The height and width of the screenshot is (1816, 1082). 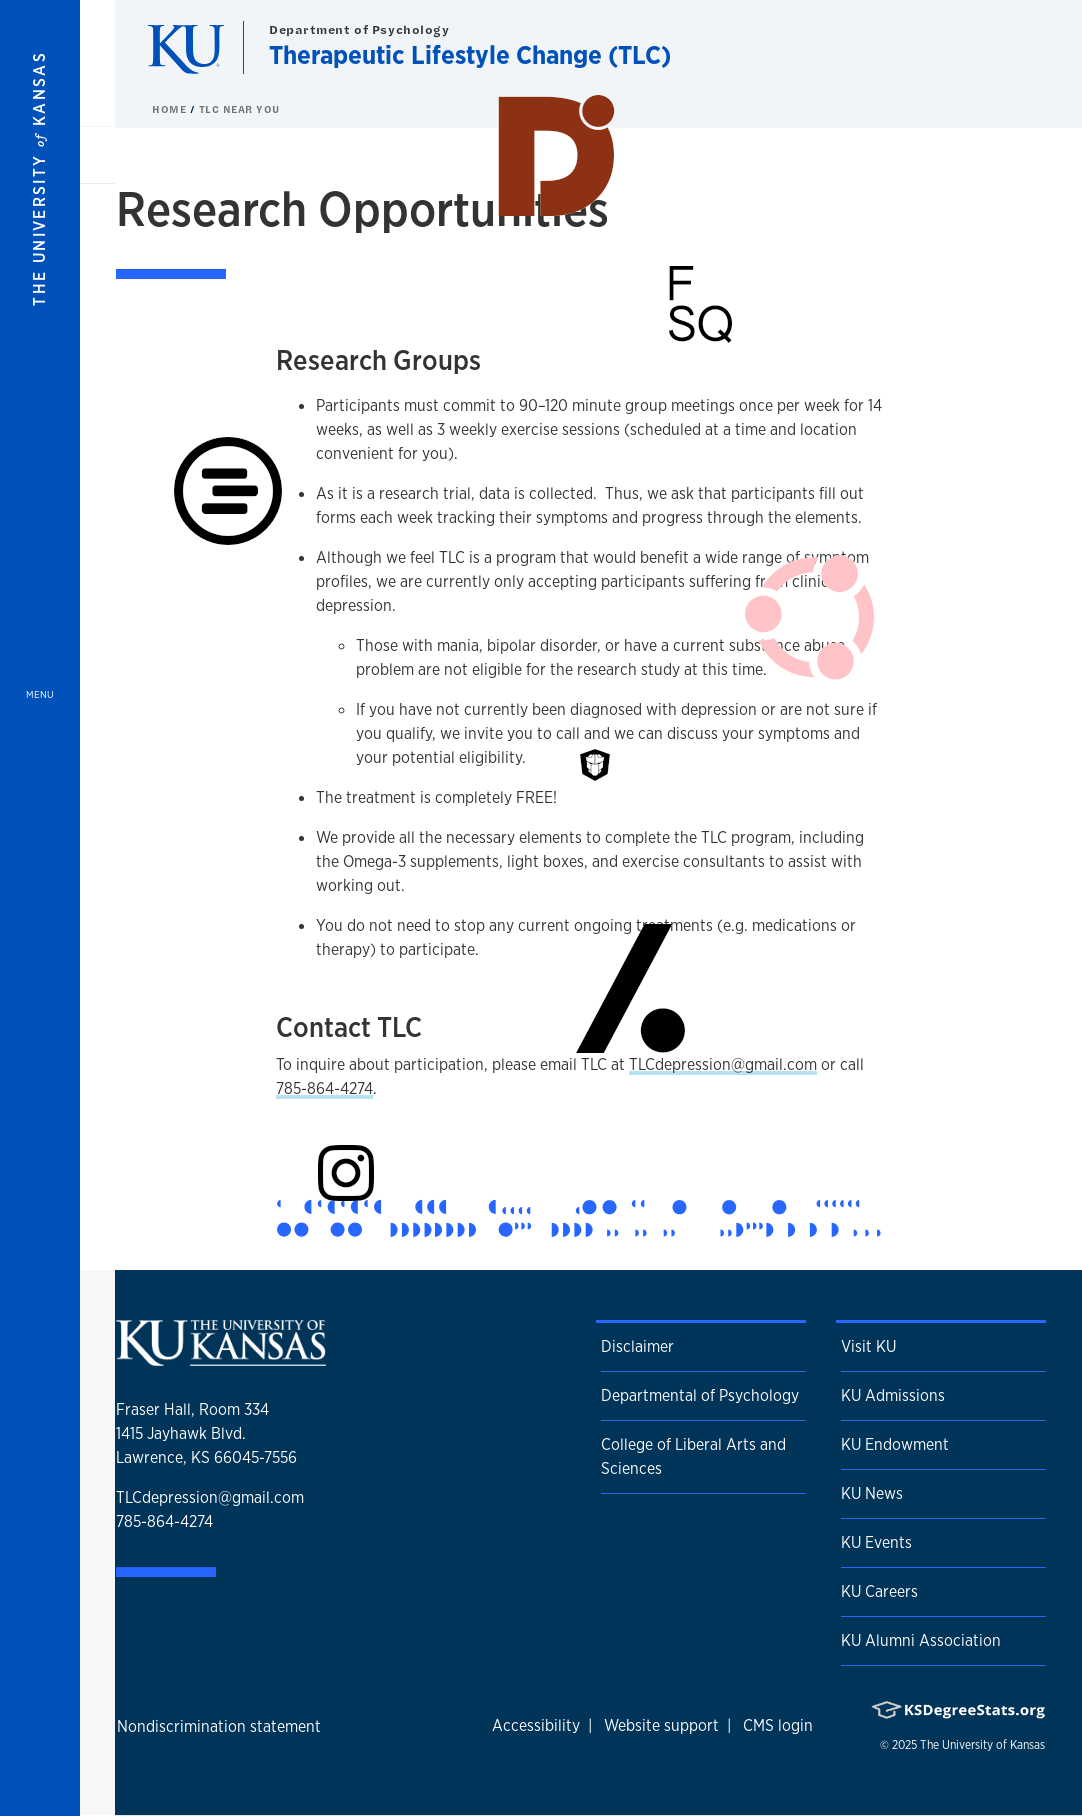 I want to click on open Dolibarr ERP/CRM application, so click(x=556, y=155).